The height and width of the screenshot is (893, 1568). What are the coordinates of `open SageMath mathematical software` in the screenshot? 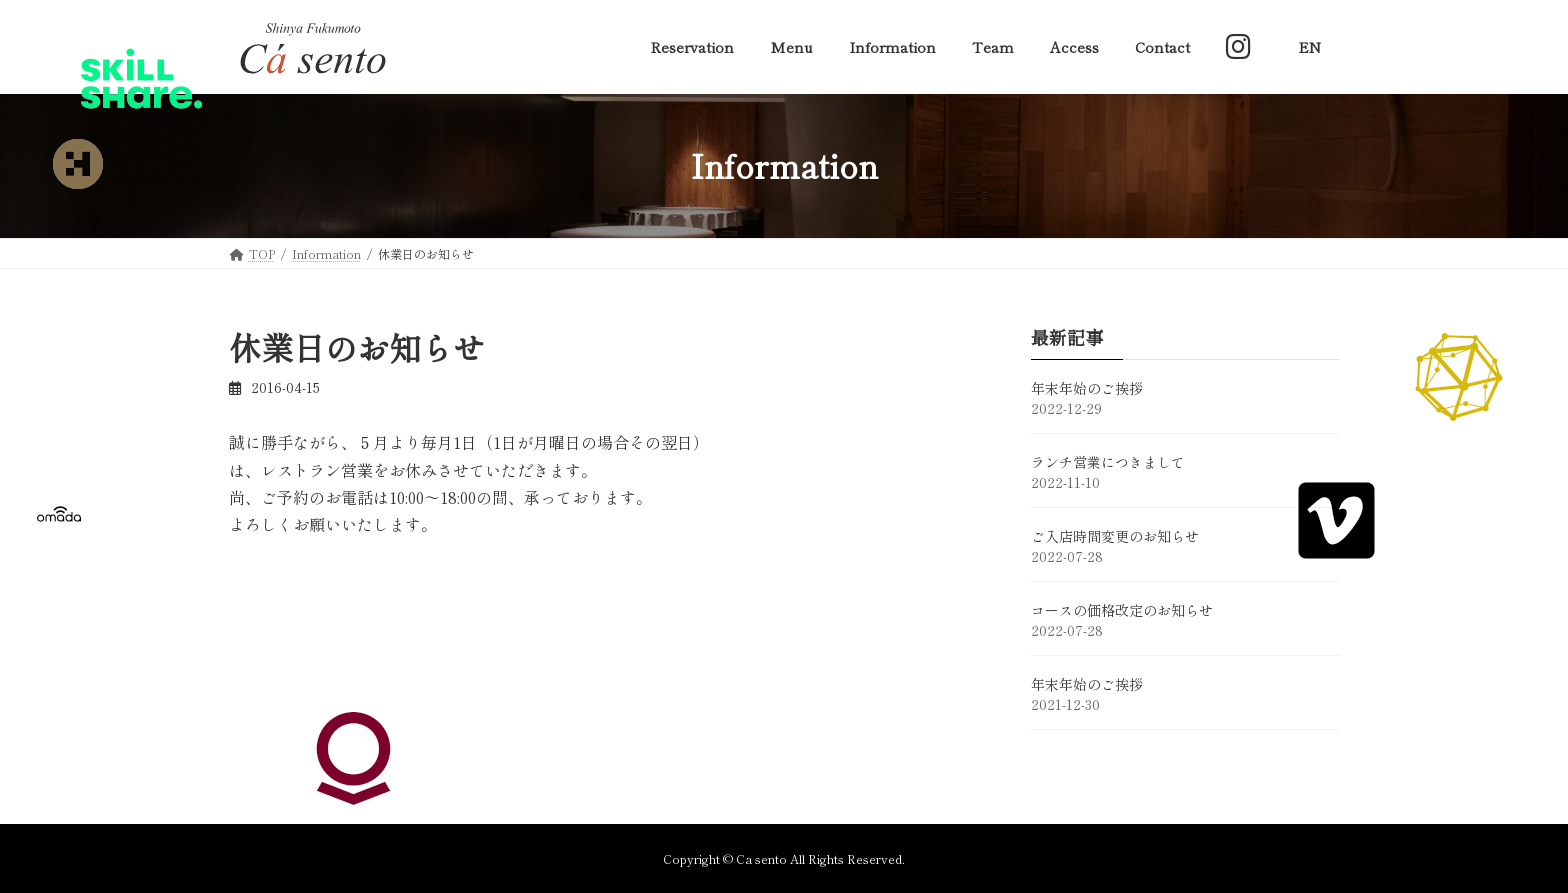 It's located at (1459, 377).